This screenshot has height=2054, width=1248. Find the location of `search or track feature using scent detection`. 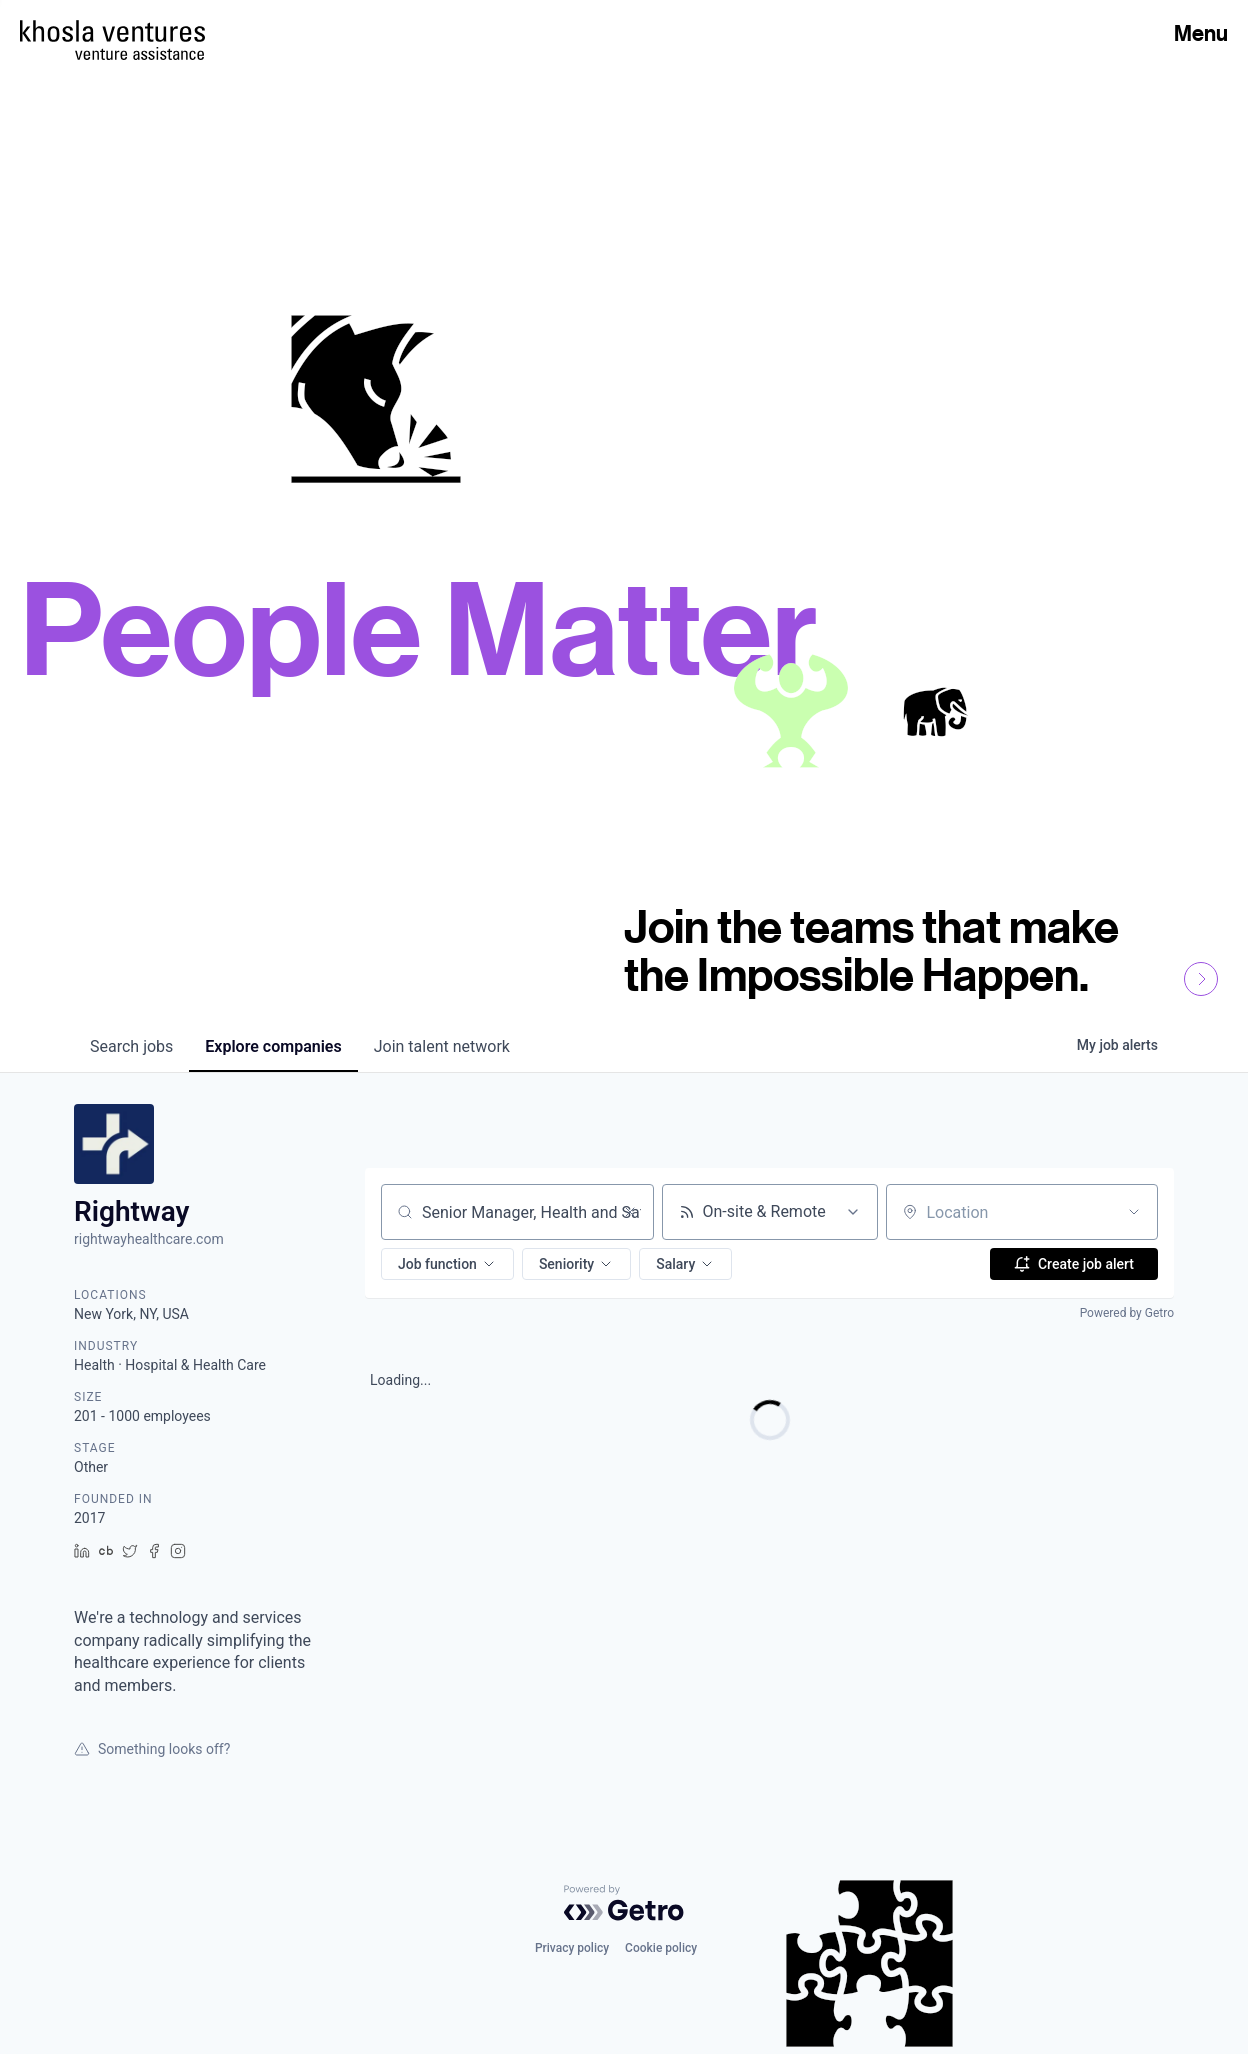

search or track feature using scent detection is located at coordinates (376, 400).